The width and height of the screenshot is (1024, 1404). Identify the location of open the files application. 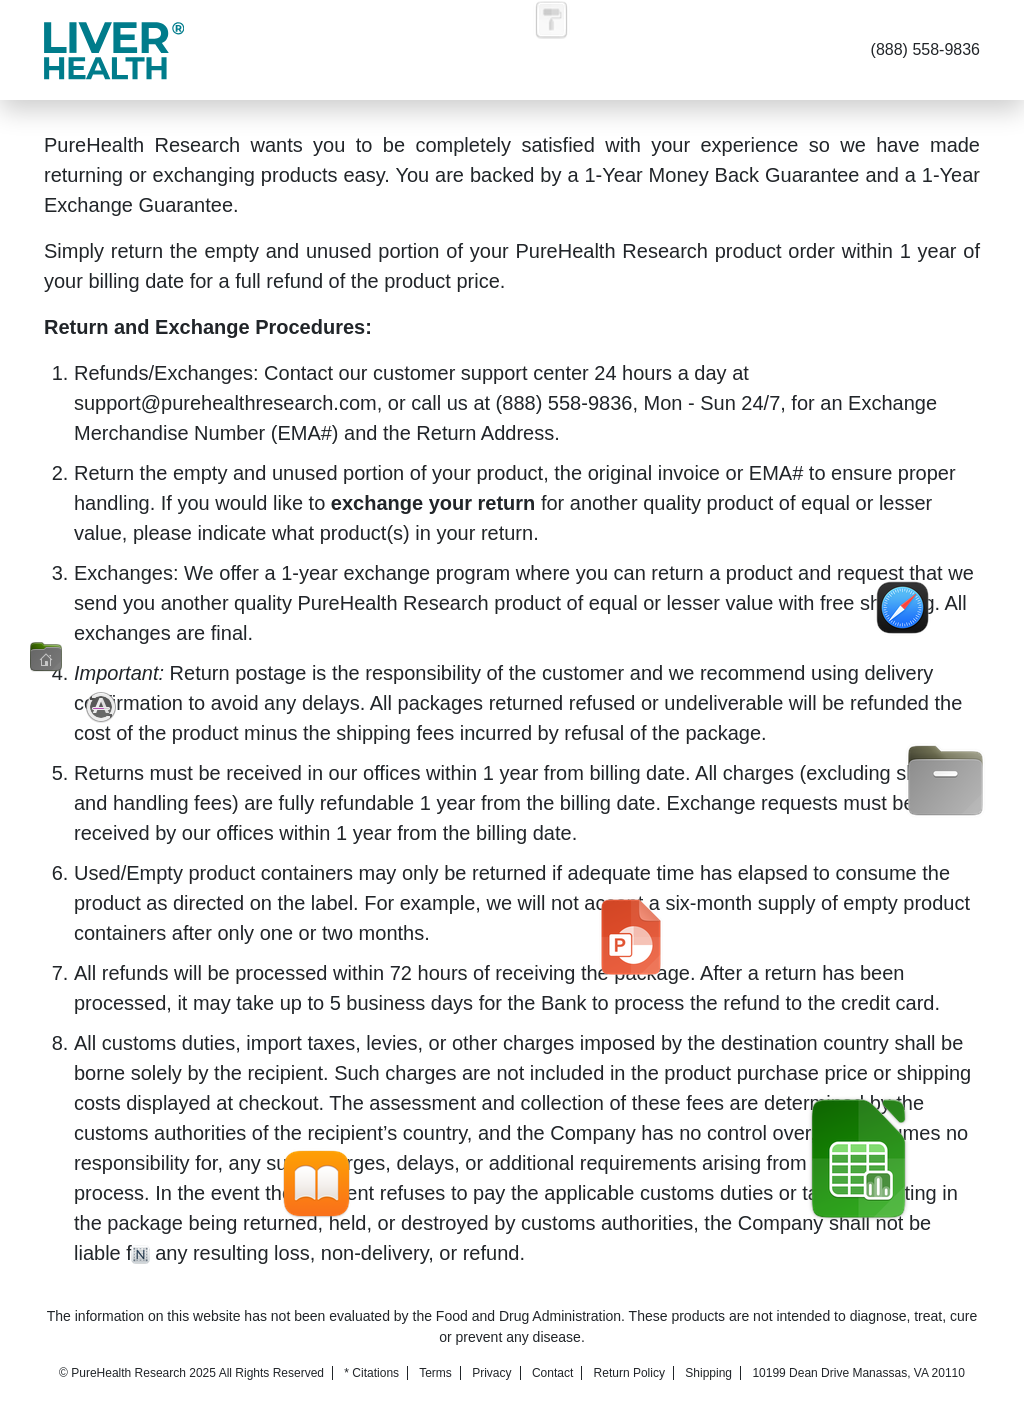
(945, 780).